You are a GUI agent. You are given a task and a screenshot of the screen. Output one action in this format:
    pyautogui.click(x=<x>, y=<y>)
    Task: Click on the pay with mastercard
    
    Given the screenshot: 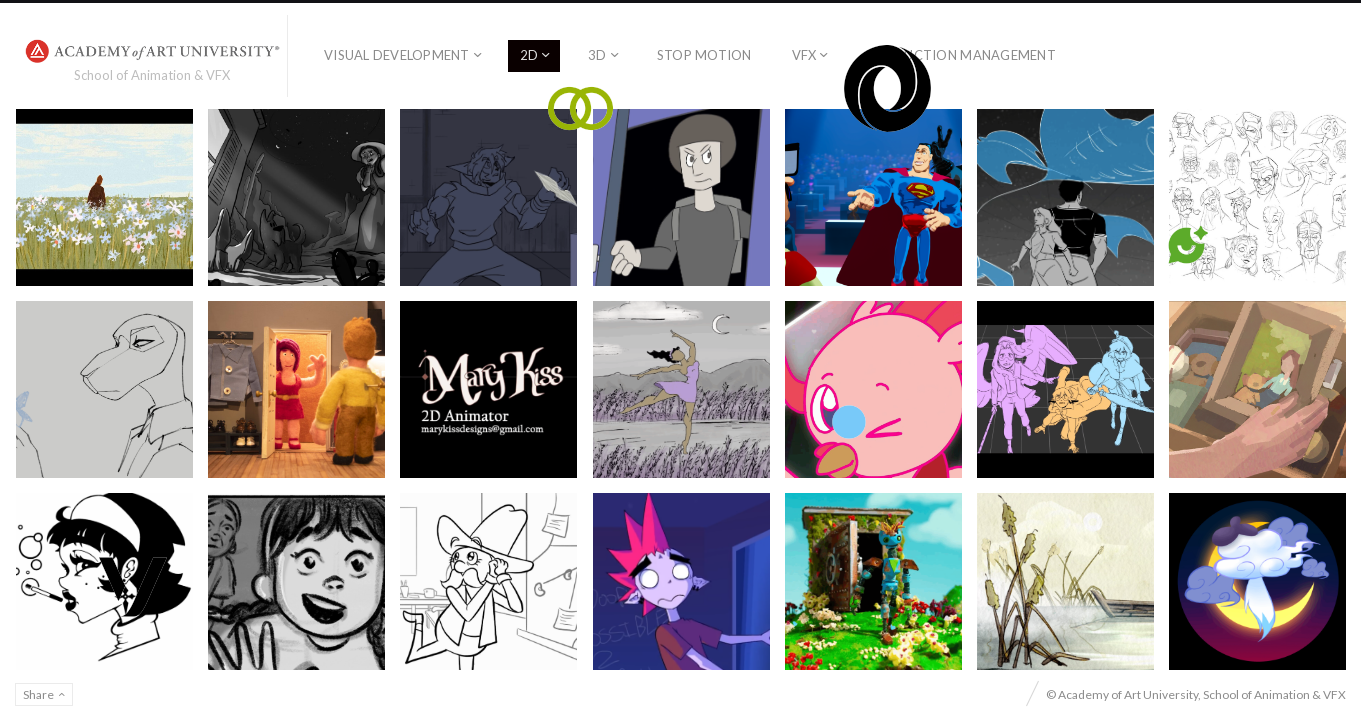 What is the action you would take?
    pyautogui.click(x=580, y=108)
    